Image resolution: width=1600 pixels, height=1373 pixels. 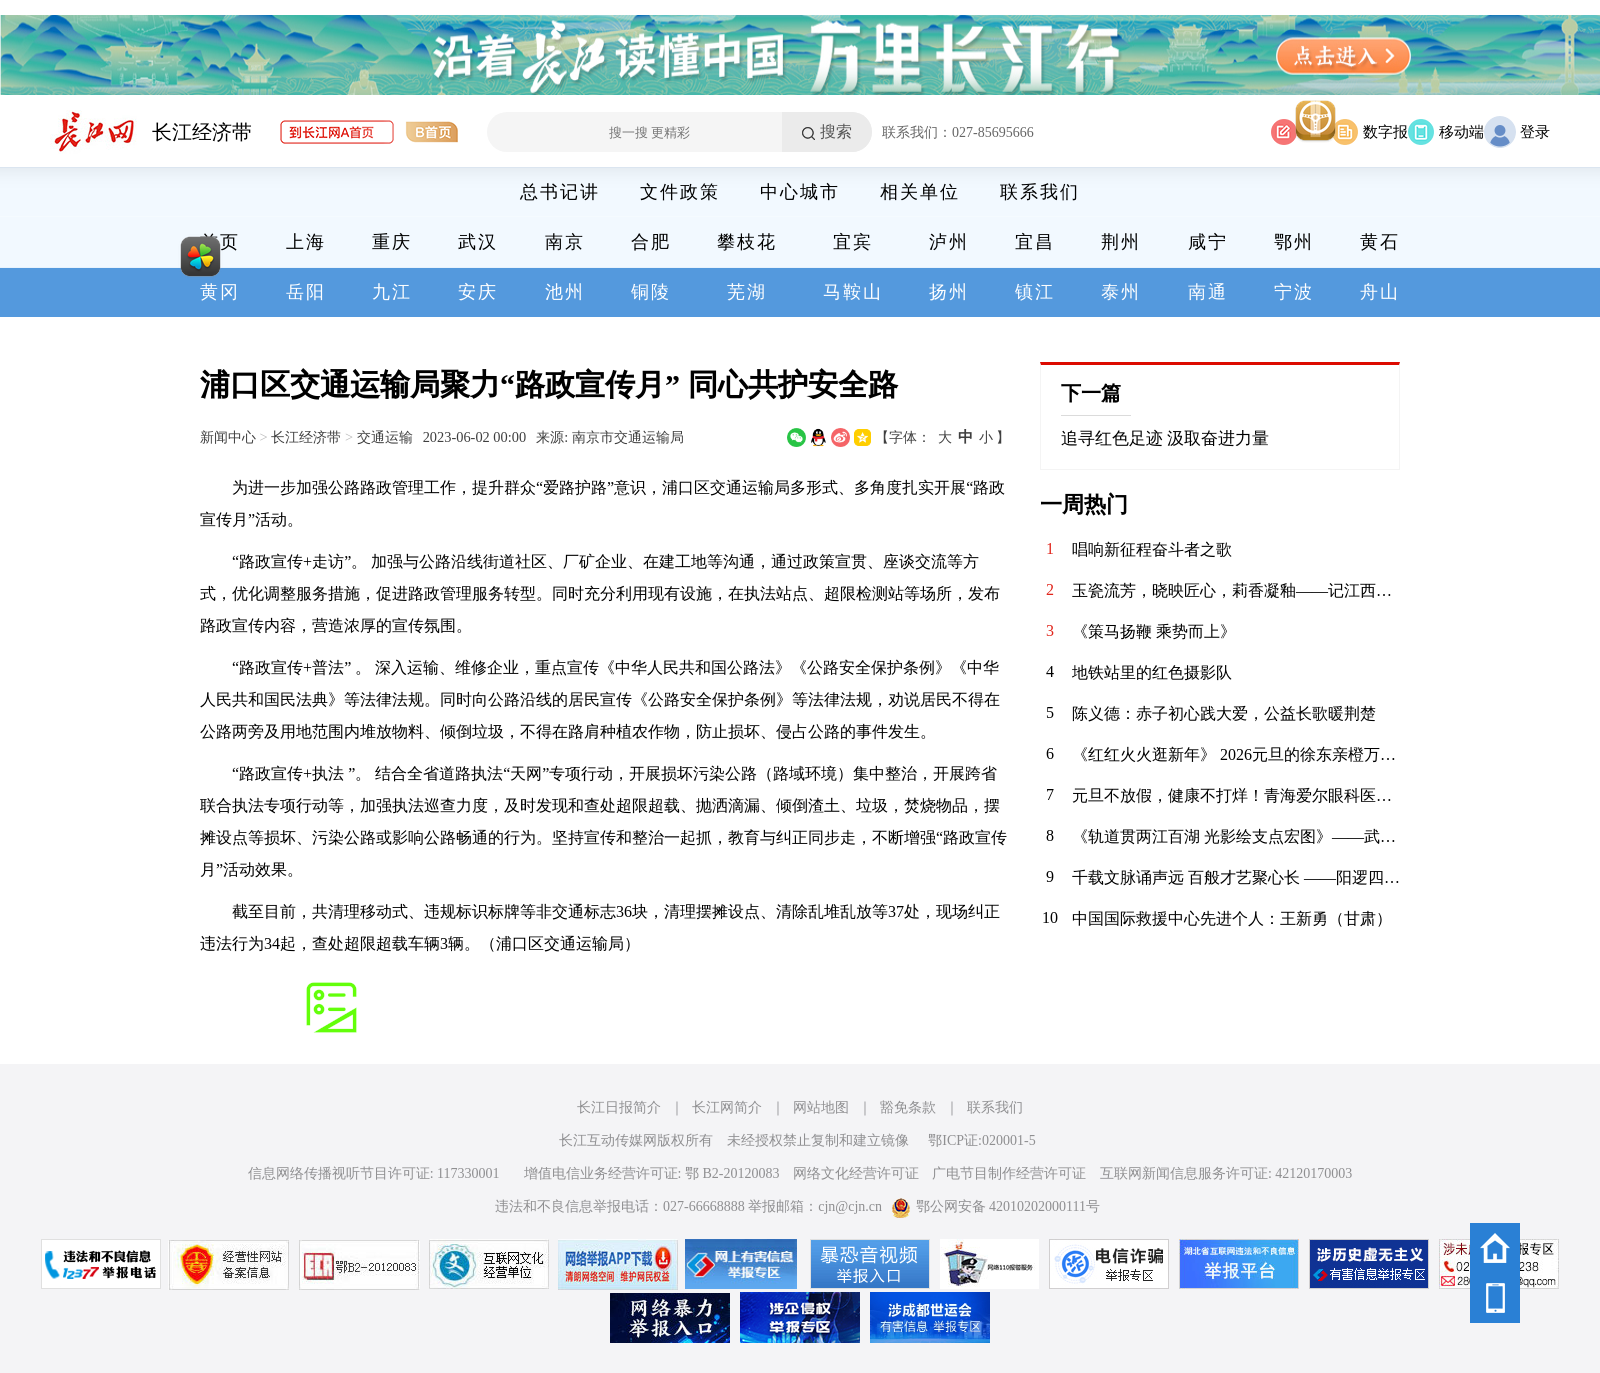 What do you see at coordinates (331, 1007) in the screenshot?
I see `open GNOME Glade interface designer` at bounding box center [331, 1007].